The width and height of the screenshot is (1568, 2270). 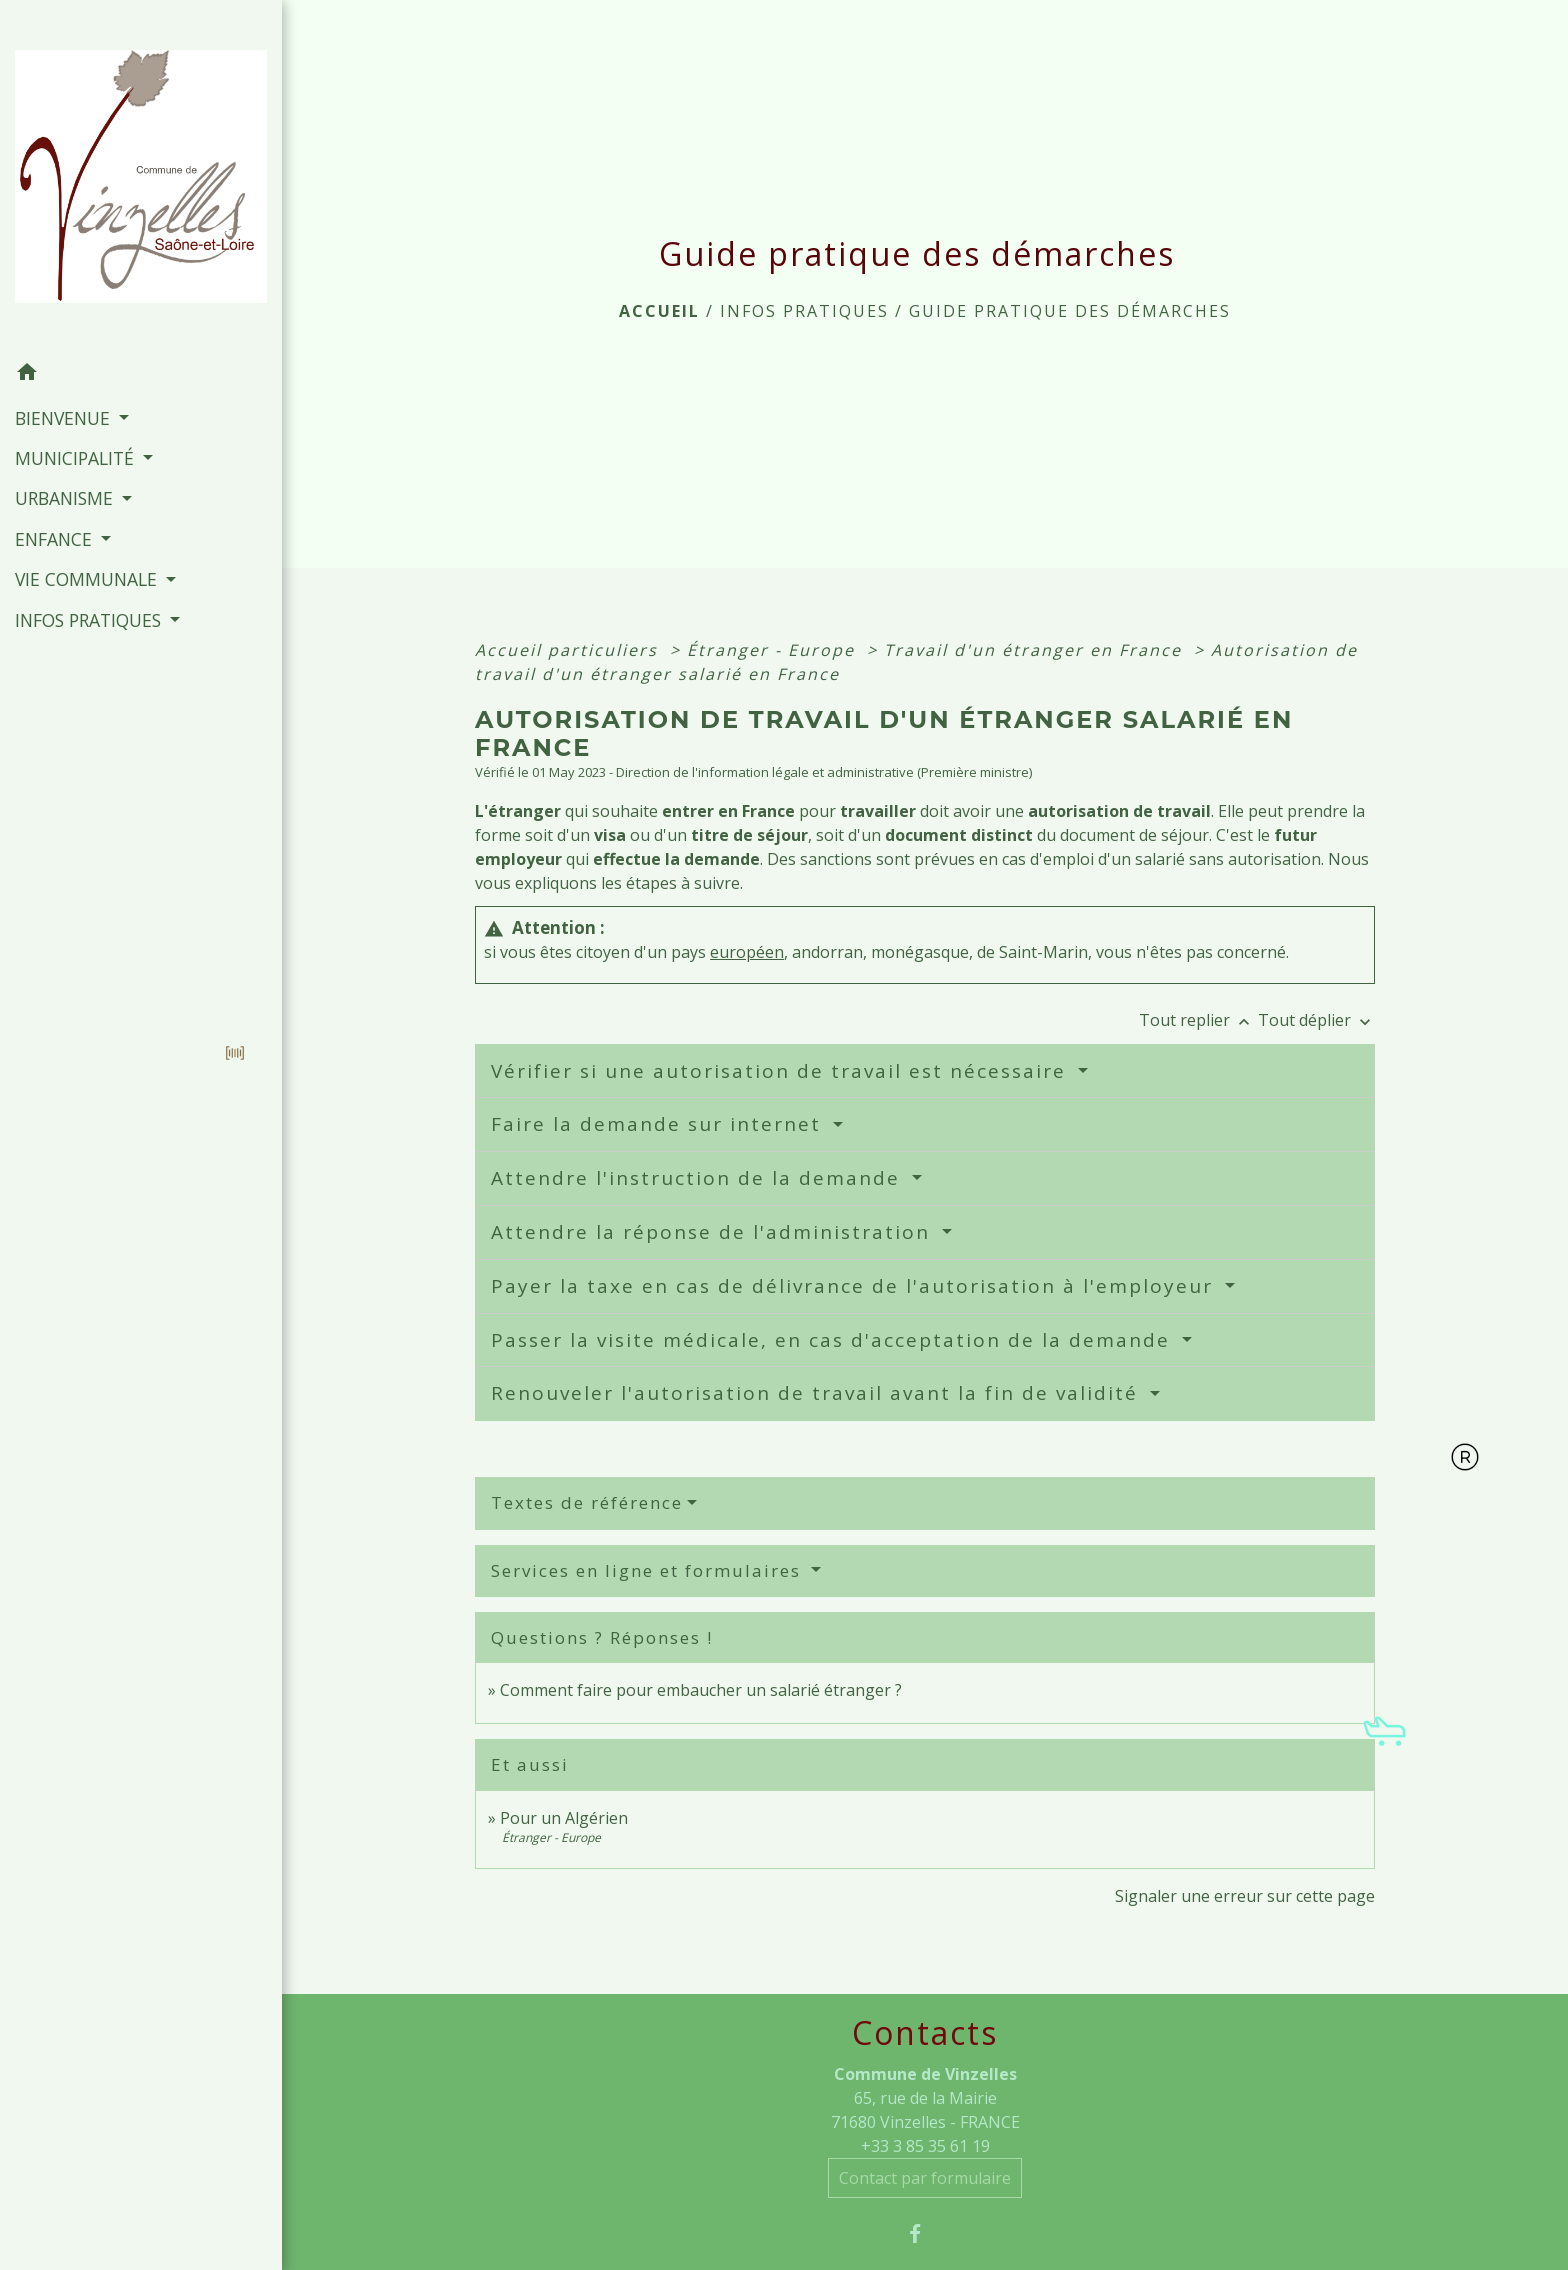 I want to click on indicates a registered trademark symbol, so click(x=1465, y=1457).